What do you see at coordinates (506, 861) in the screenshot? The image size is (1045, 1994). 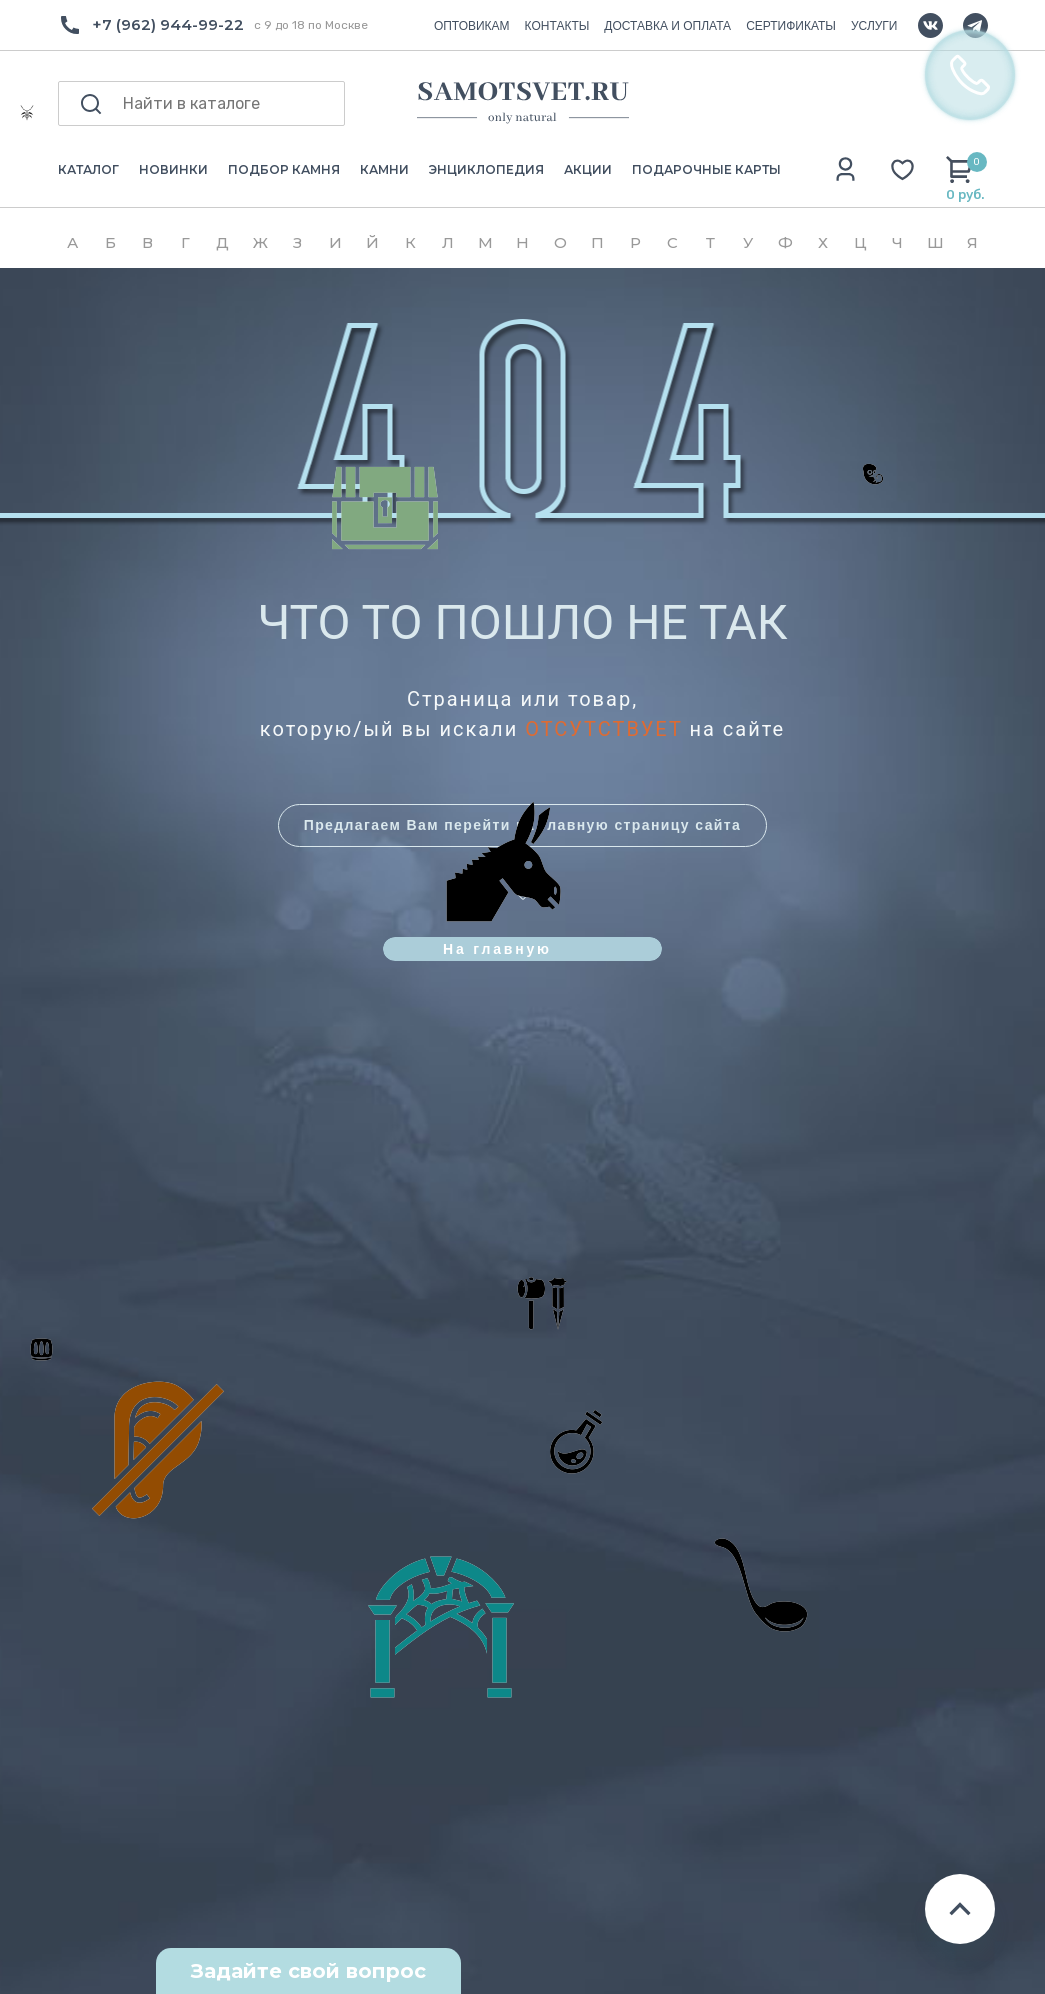 I see `represents a donkey character or unit in a game` at bounding box center [506, 861].